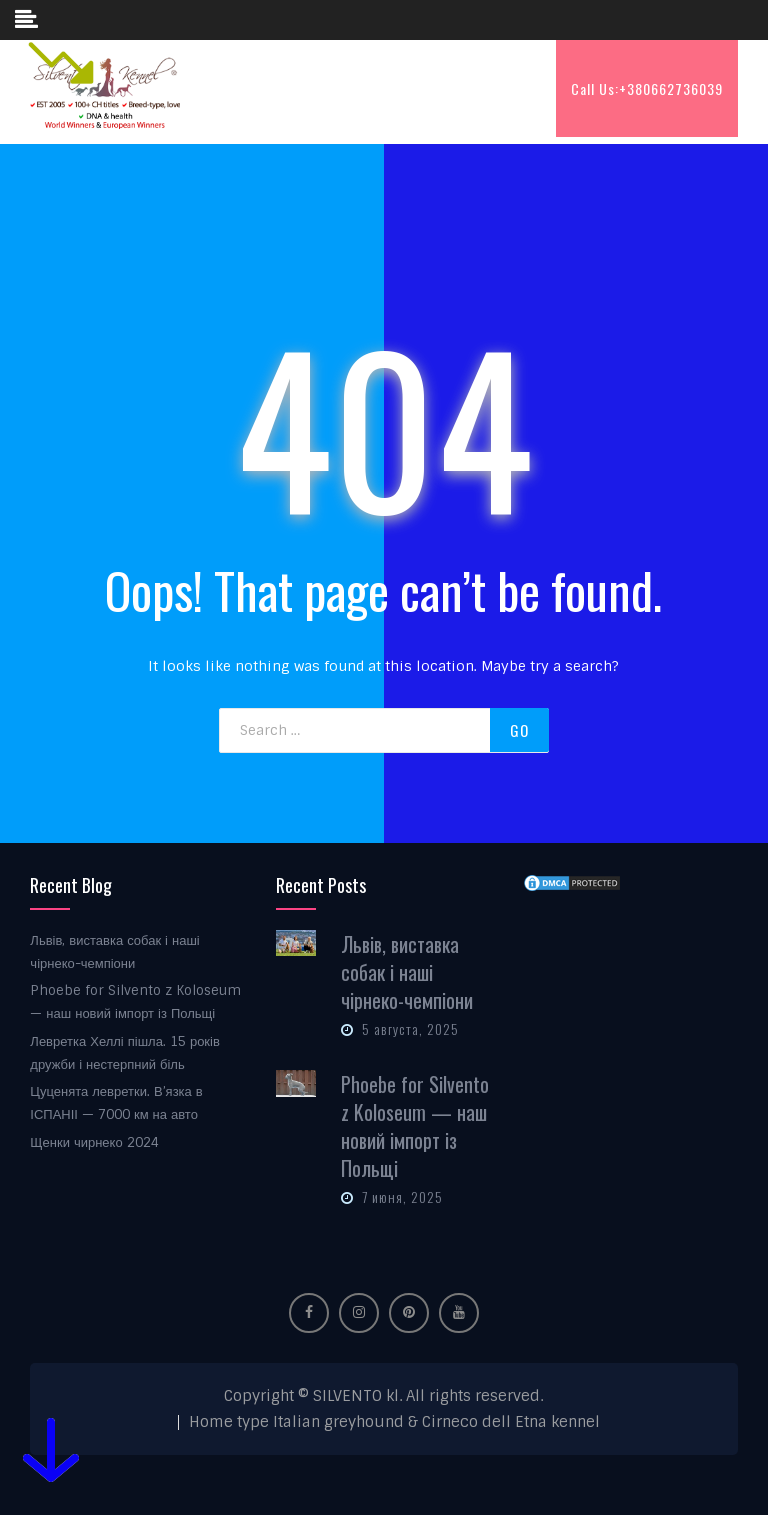 This screenshot has width=768, height=1515. I want to click on indicates a decreasing trend or declining value, so click(61, 63).